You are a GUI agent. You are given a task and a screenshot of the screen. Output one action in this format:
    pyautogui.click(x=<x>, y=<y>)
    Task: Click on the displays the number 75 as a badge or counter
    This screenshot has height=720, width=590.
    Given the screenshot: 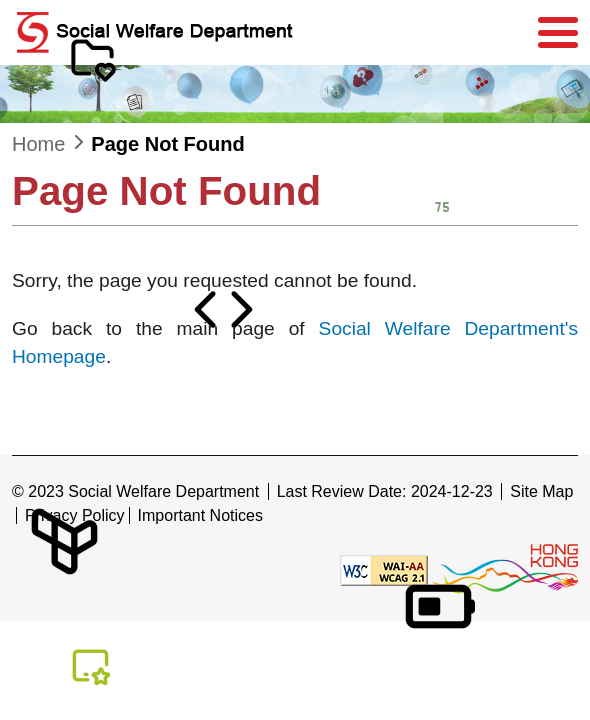 What is the action you would take?
    pyautogui.click(x=442, y=207)
    